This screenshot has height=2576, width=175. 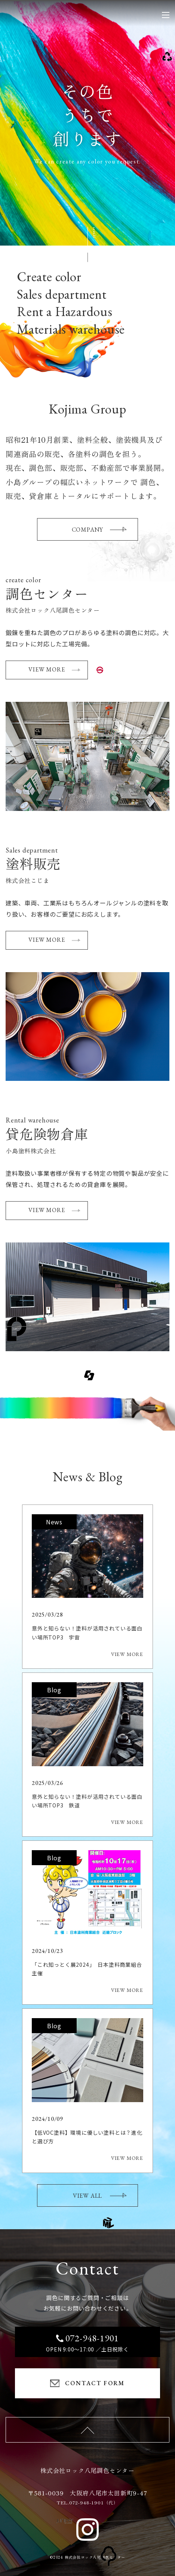 What do you see at coordinates (38, 732) in the screenshot?
I see `open CLion IDE` at bounding box center [38, 732].